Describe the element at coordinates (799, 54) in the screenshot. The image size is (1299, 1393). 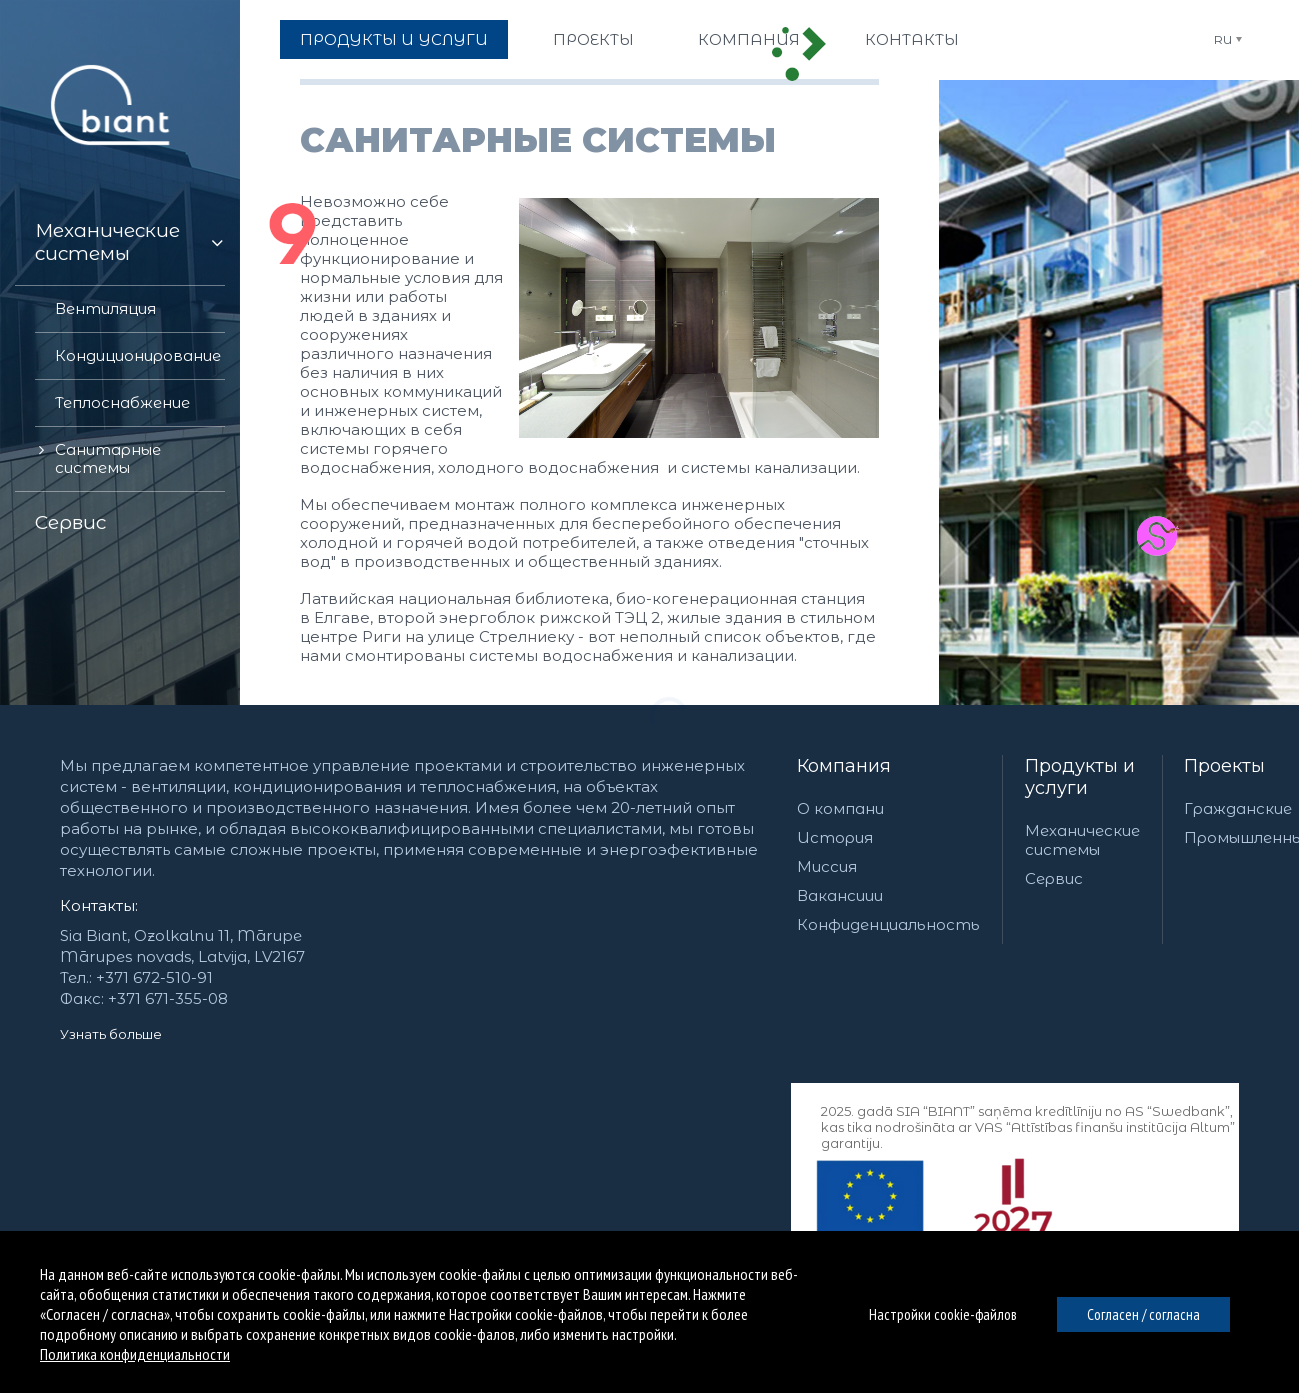
I see `KDE Plasma desktop environment logo` at that location.